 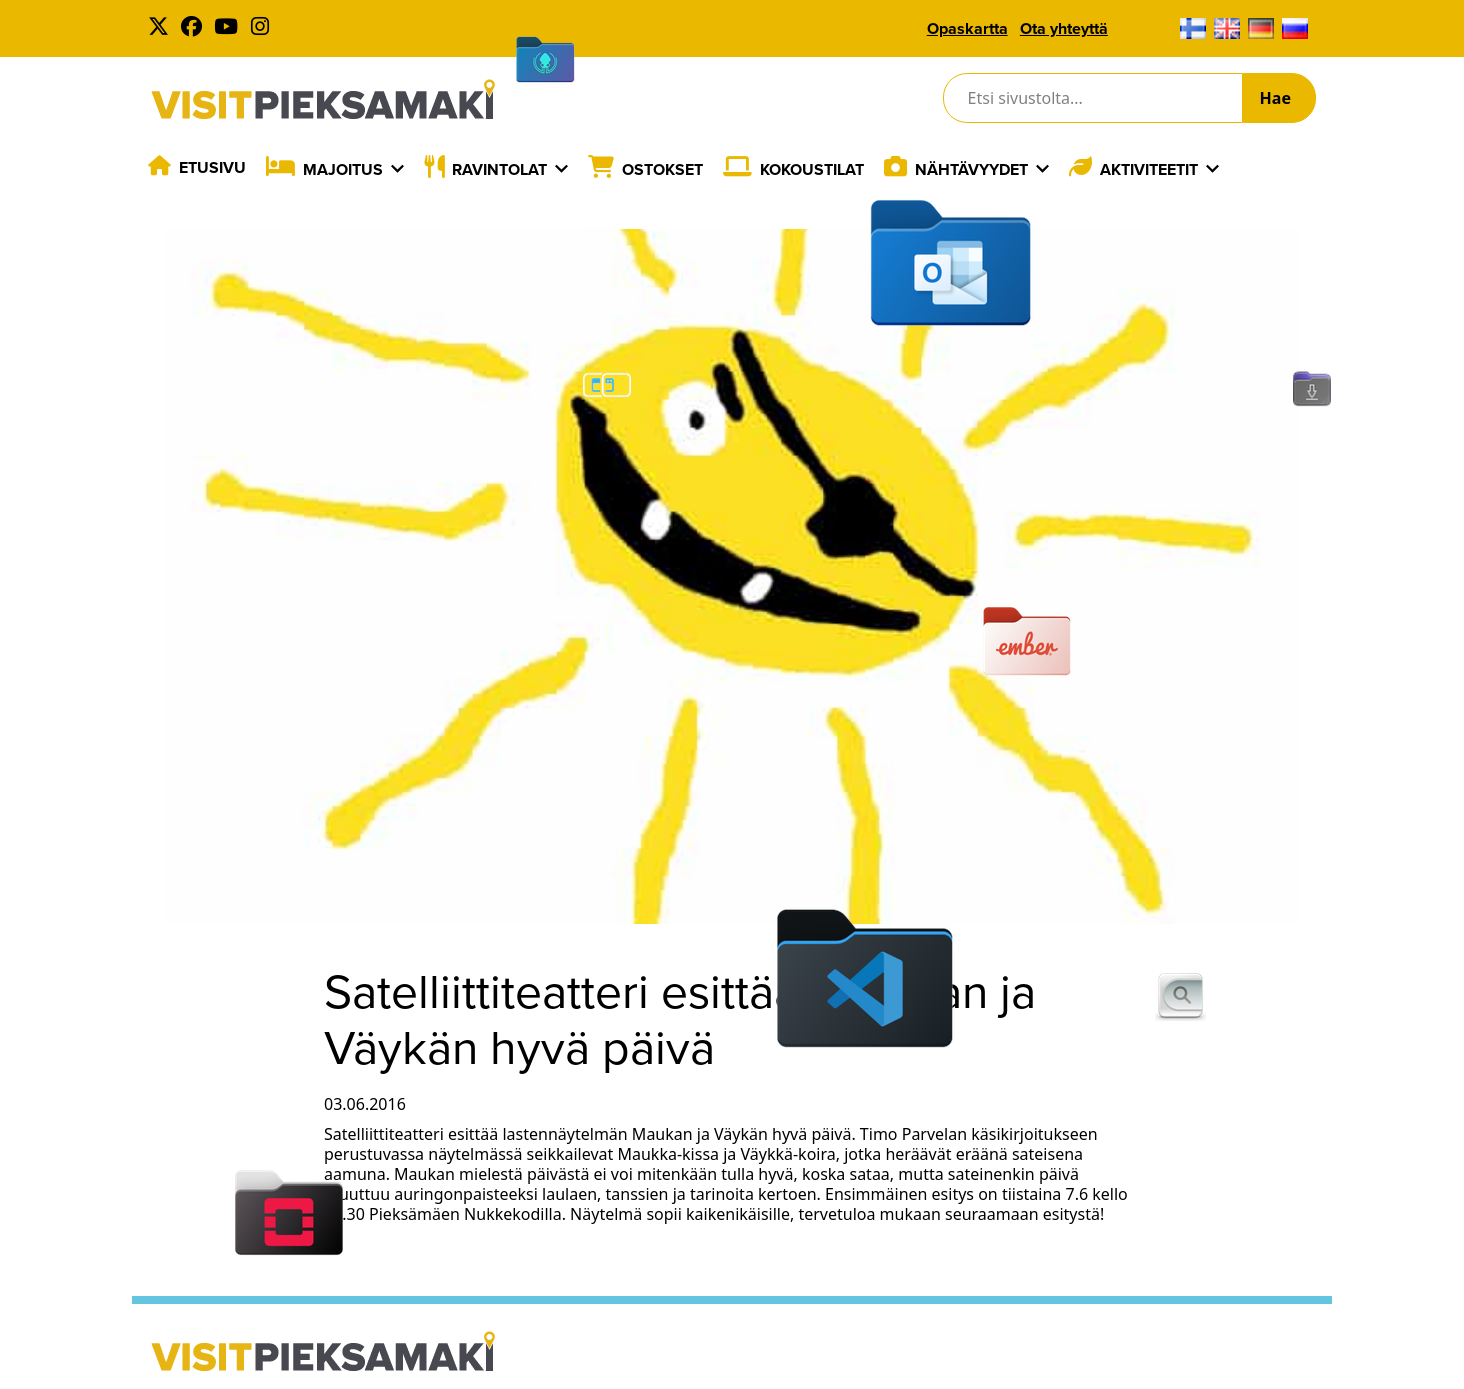 I want to click on open folder containing GitKraken projects, so click(x=545, y=61).